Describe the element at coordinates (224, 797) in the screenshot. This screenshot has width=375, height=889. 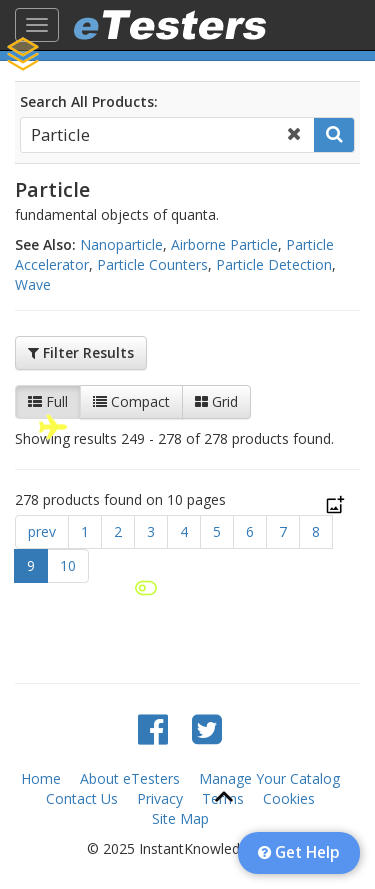
I see `collapse an expanded section` at that location.